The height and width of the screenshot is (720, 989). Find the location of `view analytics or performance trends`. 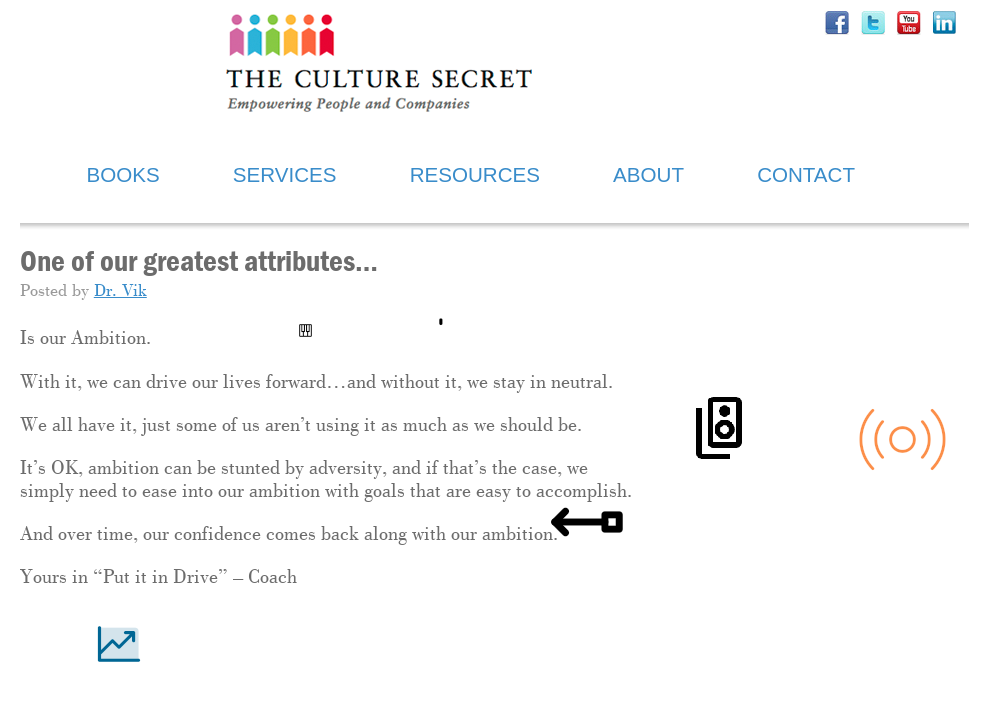

view analytics or performance trends is located at coordinates (119, 644).